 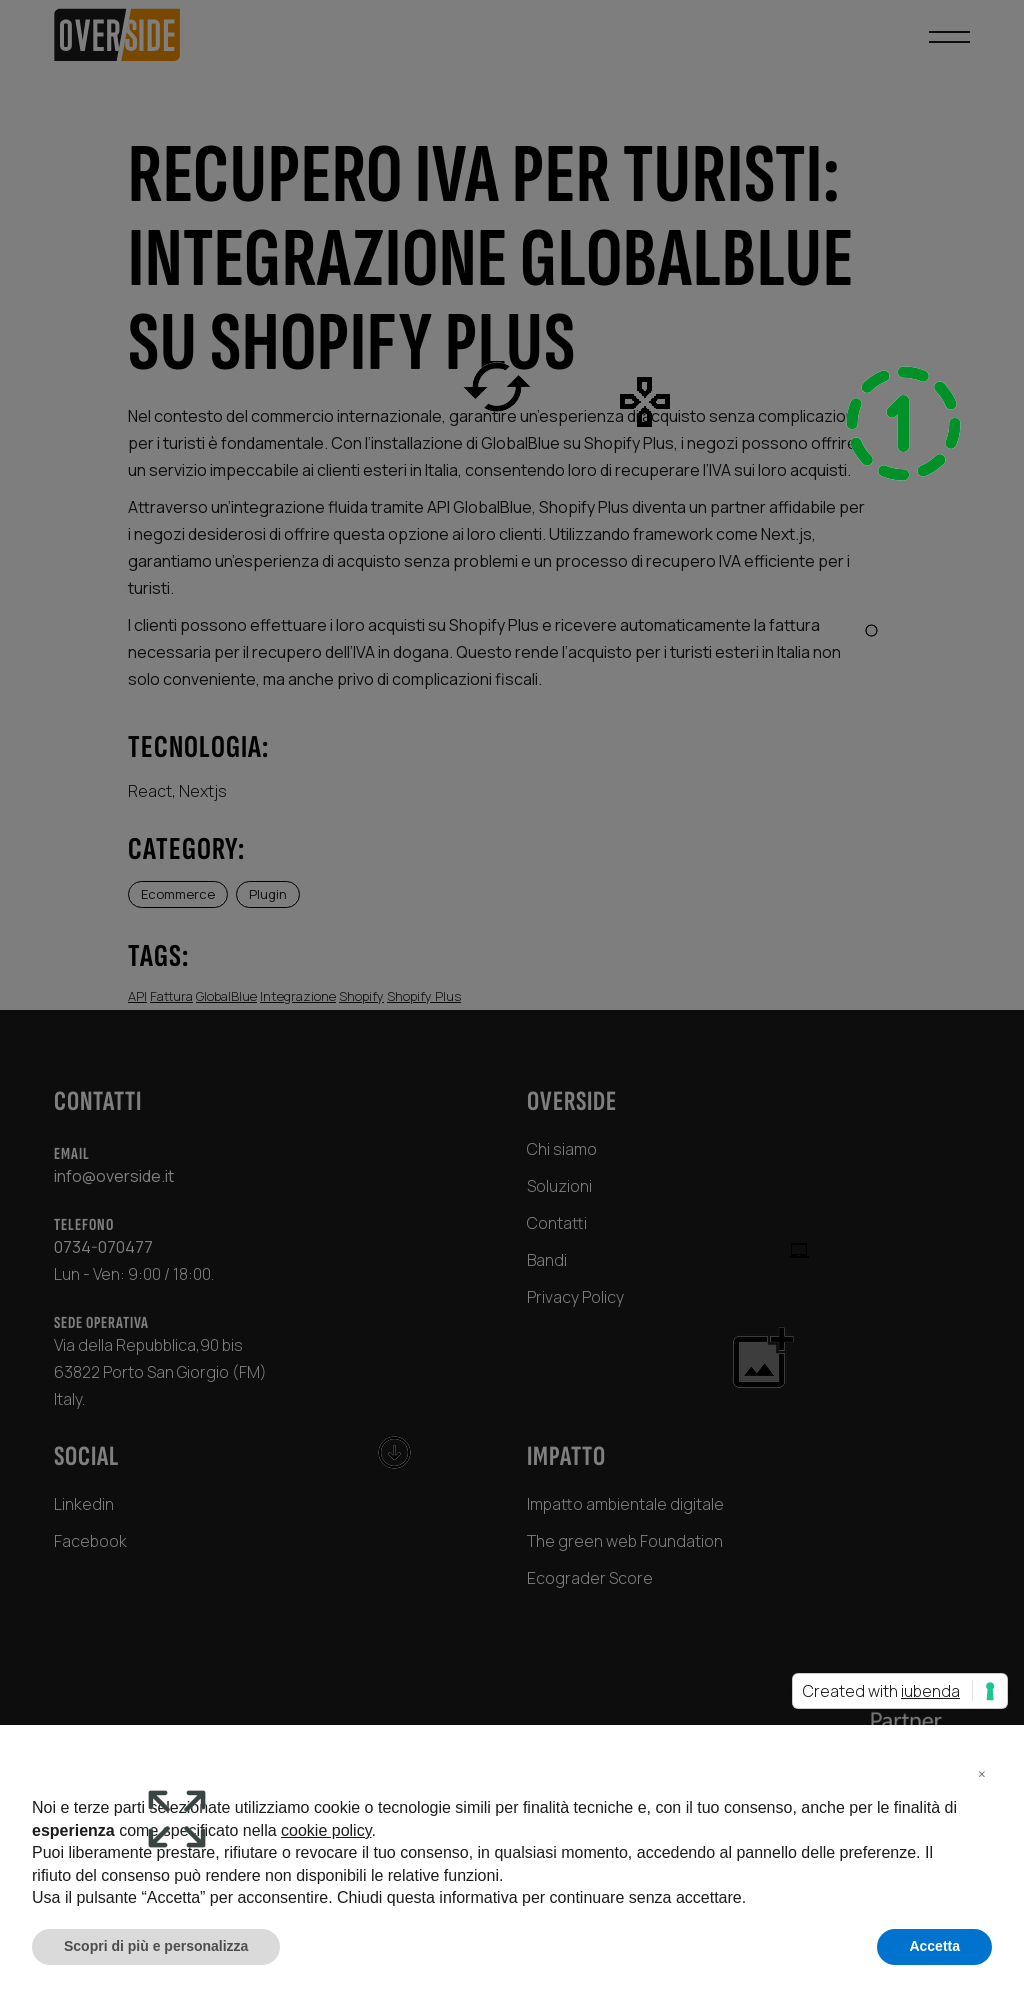 What do you see at coordinates (799, 1251) in the screenshot?
I see `access chromebook or laptop settings` at bounding box center [799, 1251].